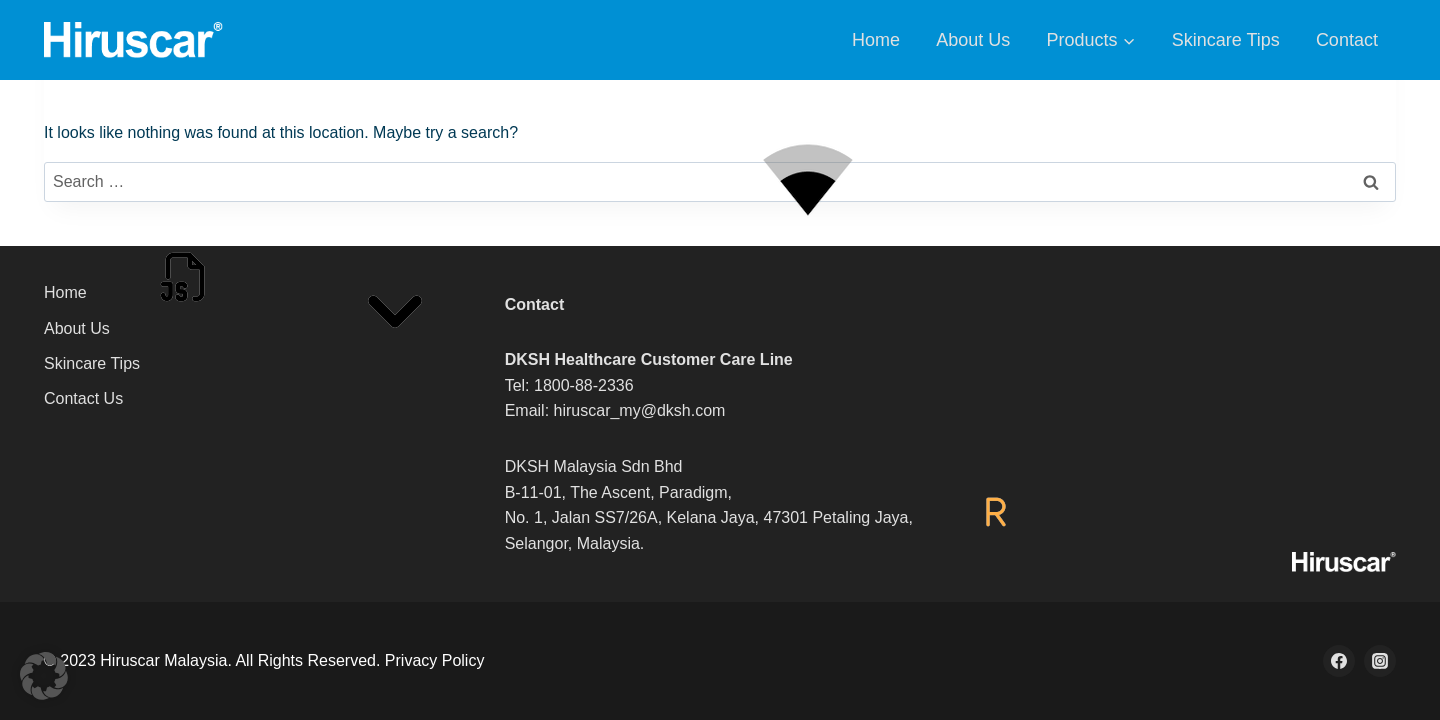 The width and height of the screenshot is (1440, 720). I want to click on indicates a JavaScript file type, so click(185, 277).